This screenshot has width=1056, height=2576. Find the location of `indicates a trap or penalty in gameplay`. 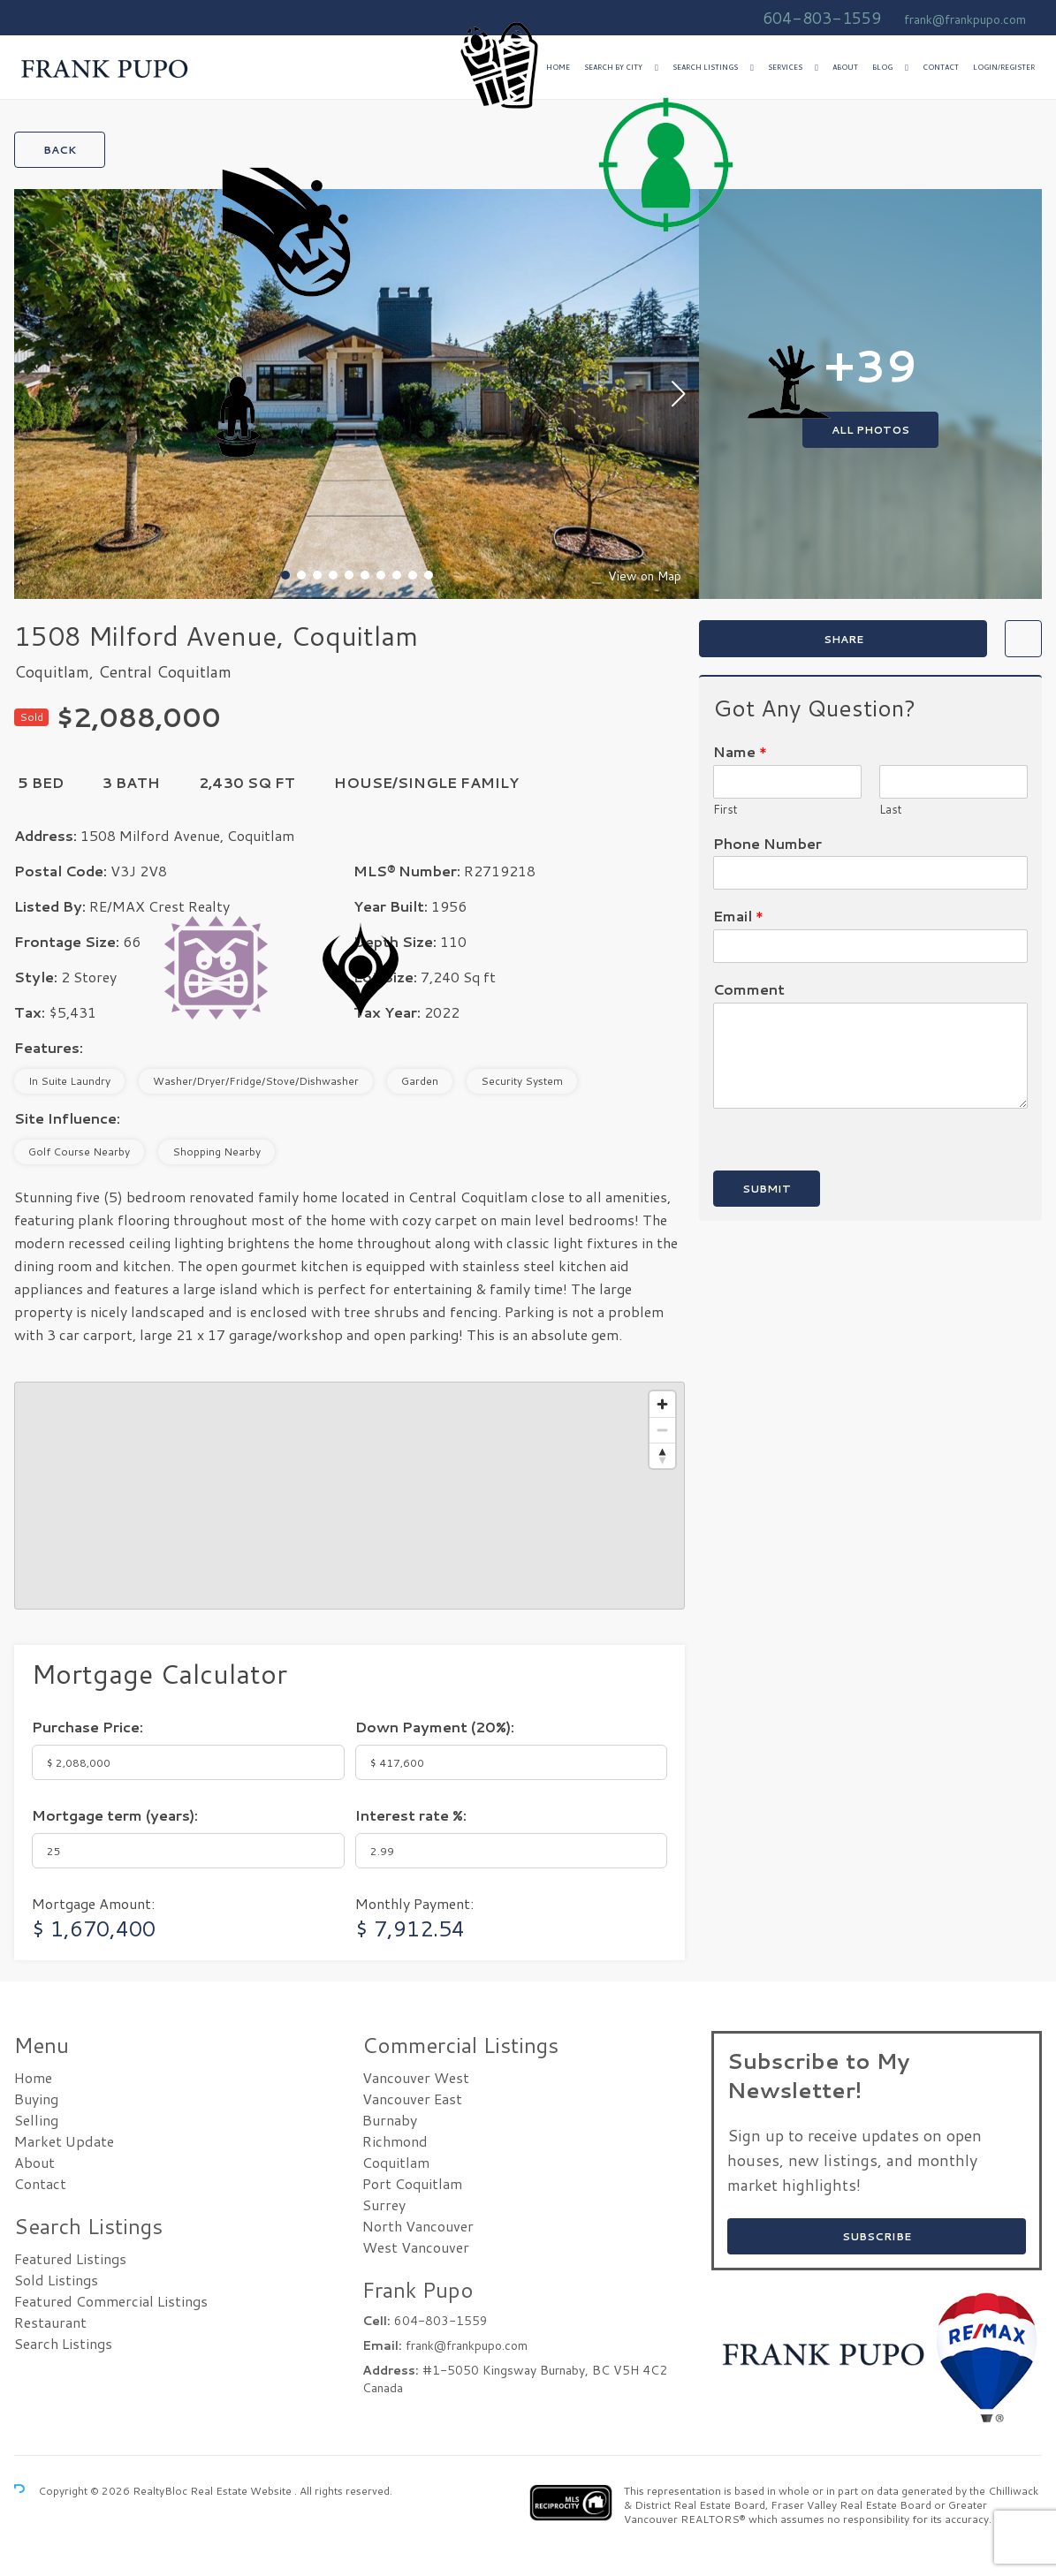

indicates a trap or penalty in gameplay is located at coordinates (238, 417).